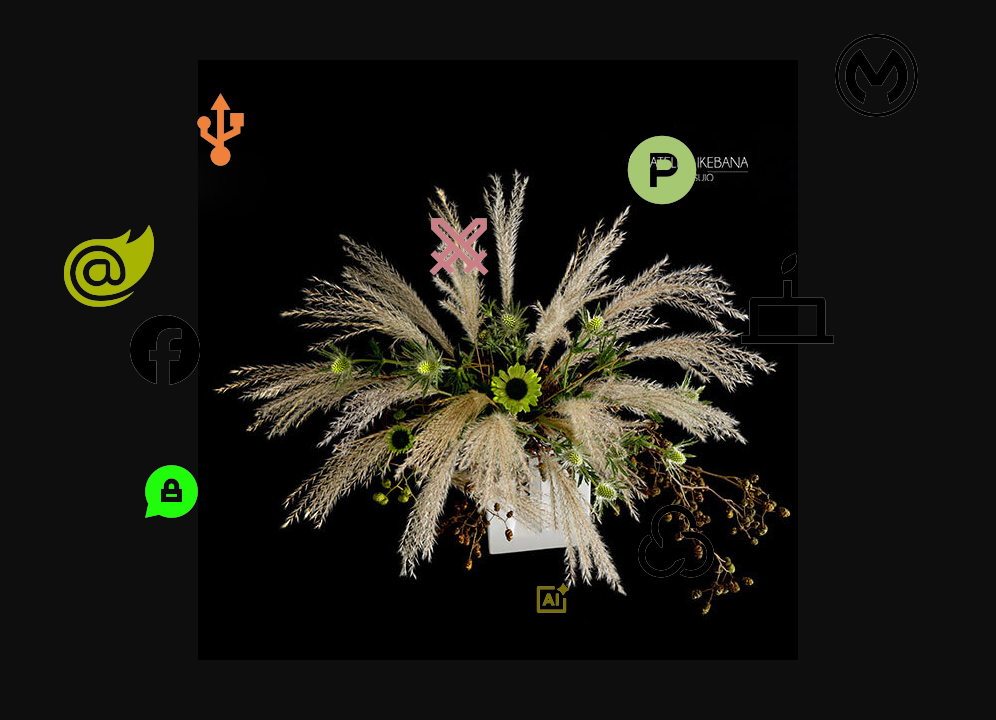  I want to click on start a private or encrypted conversation, so click(171, 491).